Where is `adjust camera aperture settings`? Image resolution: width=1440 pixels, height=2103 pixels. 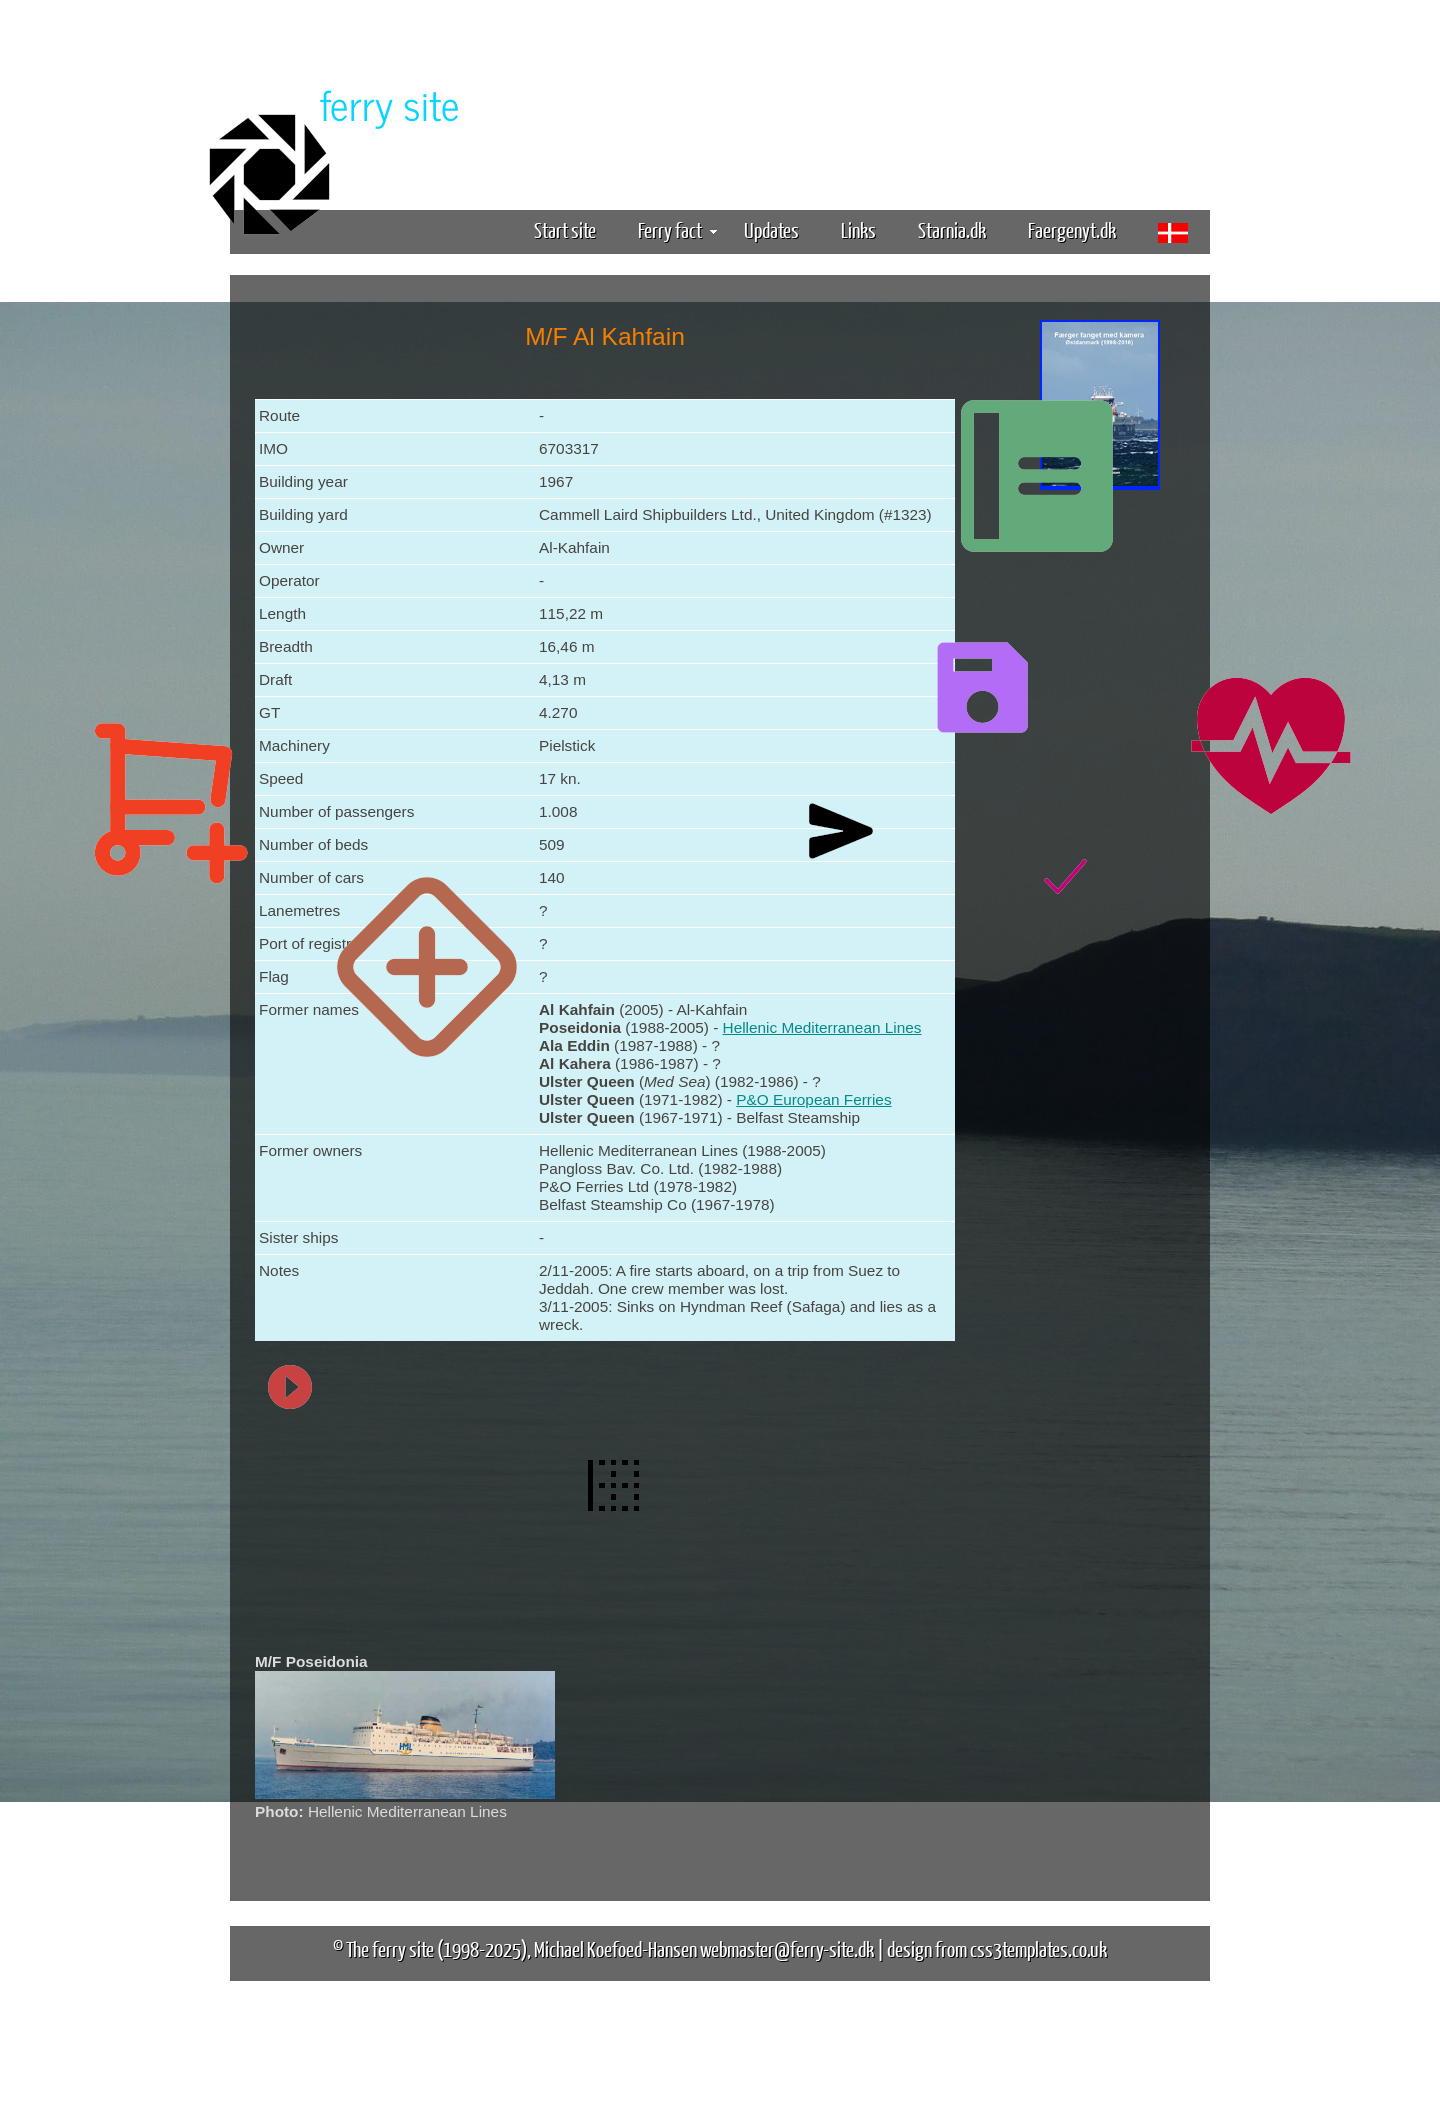
adjust camera aperture settings is located at coordinates (269, 174).